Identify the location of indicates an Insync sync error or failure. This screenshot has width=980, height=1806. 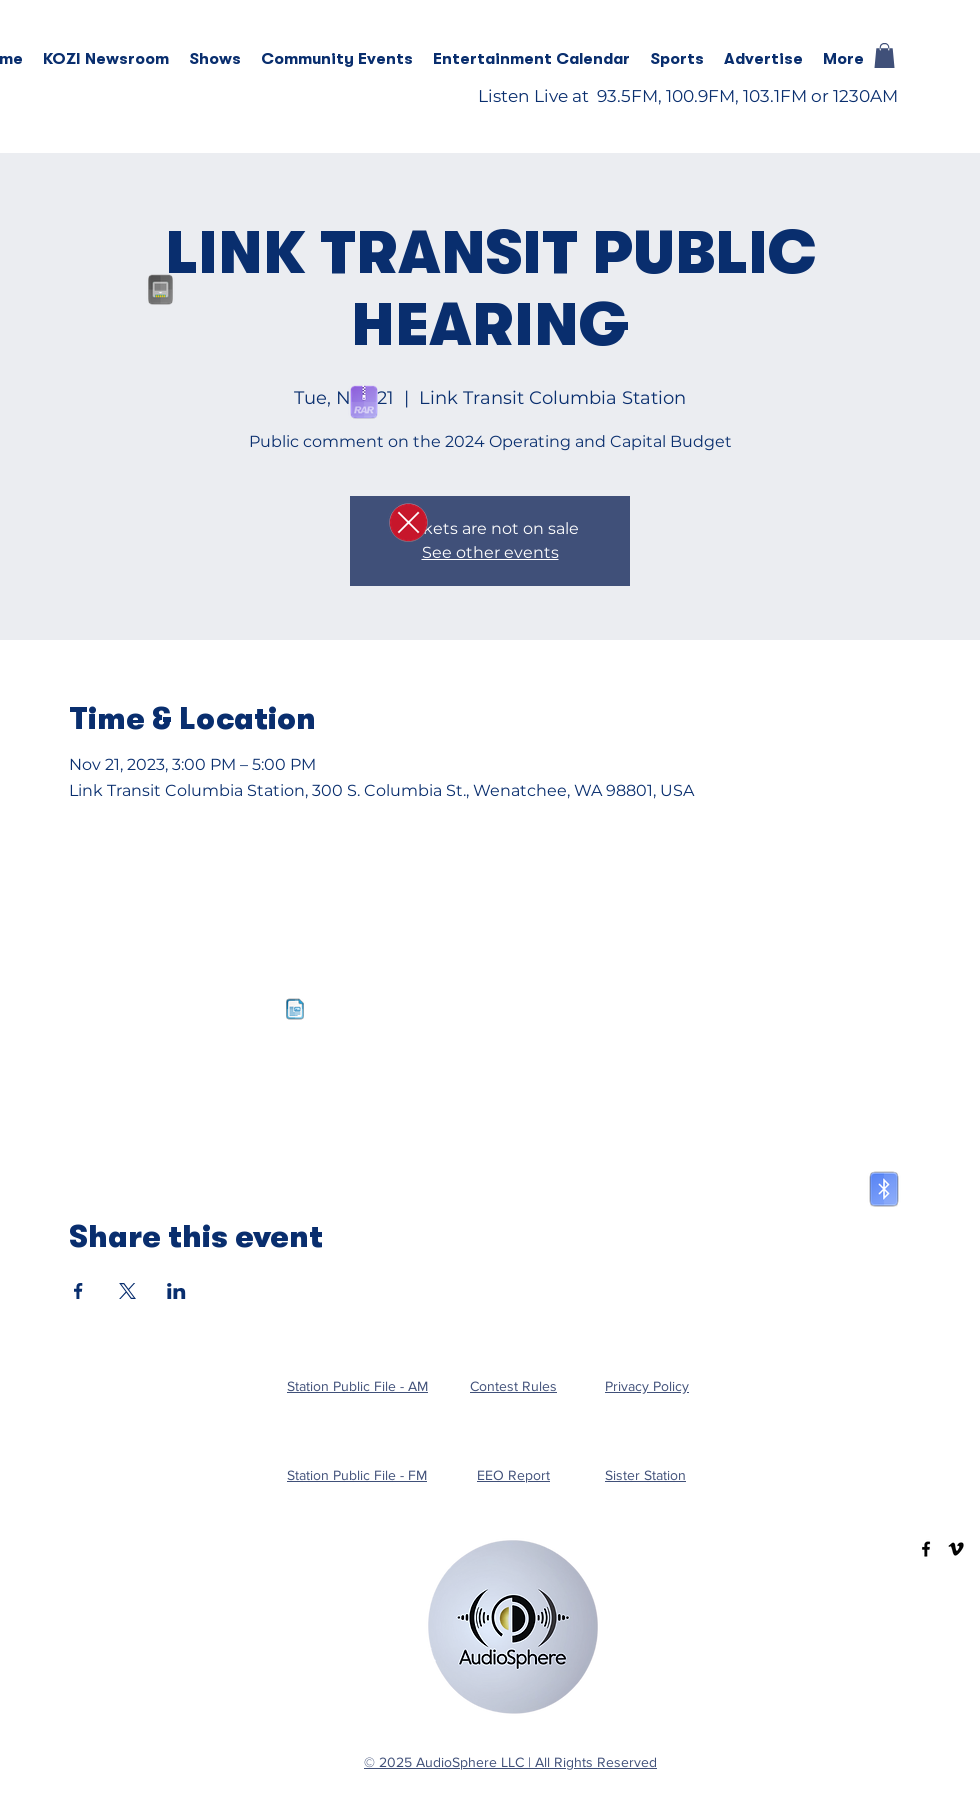
(408, 522).